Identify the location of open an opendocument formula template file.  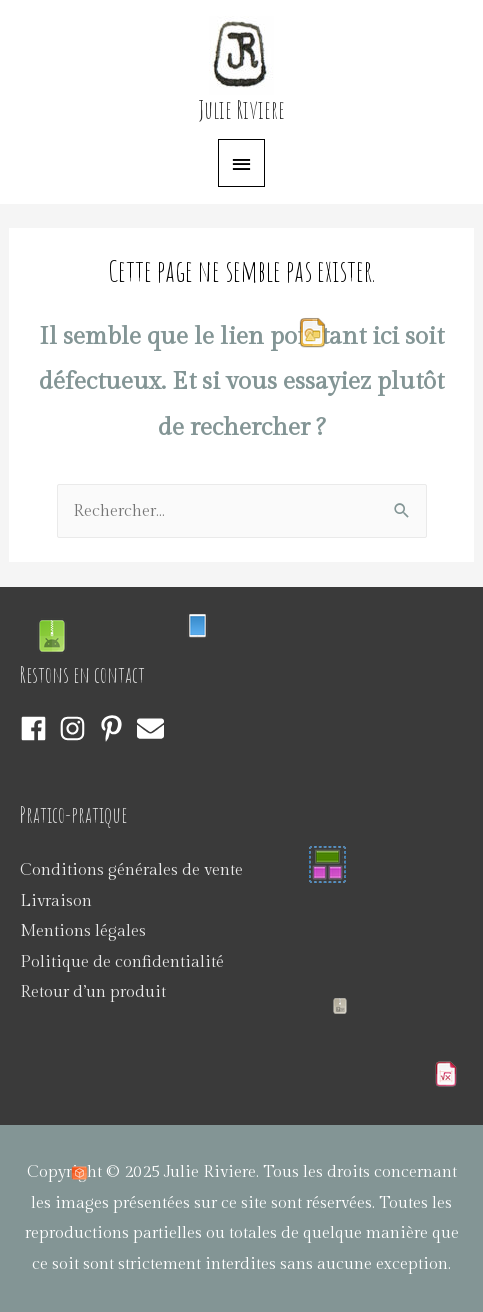
(446, 1074).